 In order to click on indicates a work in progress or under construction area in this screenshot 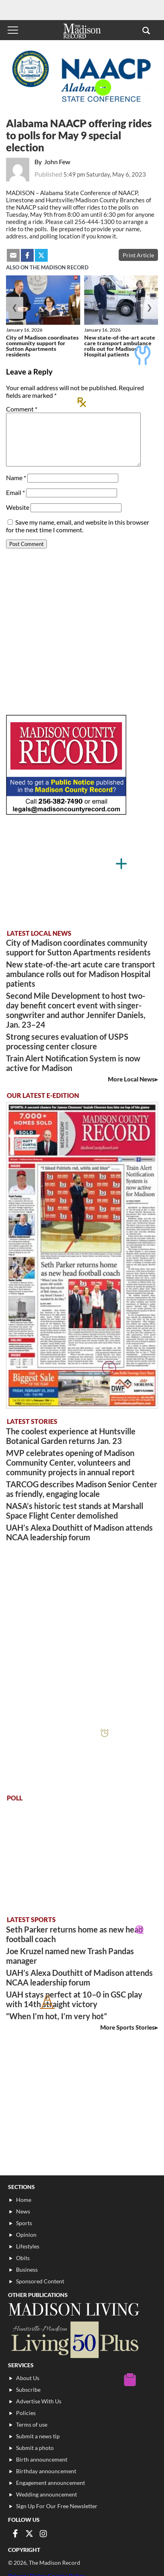, I will do `click(47, 2002)`.